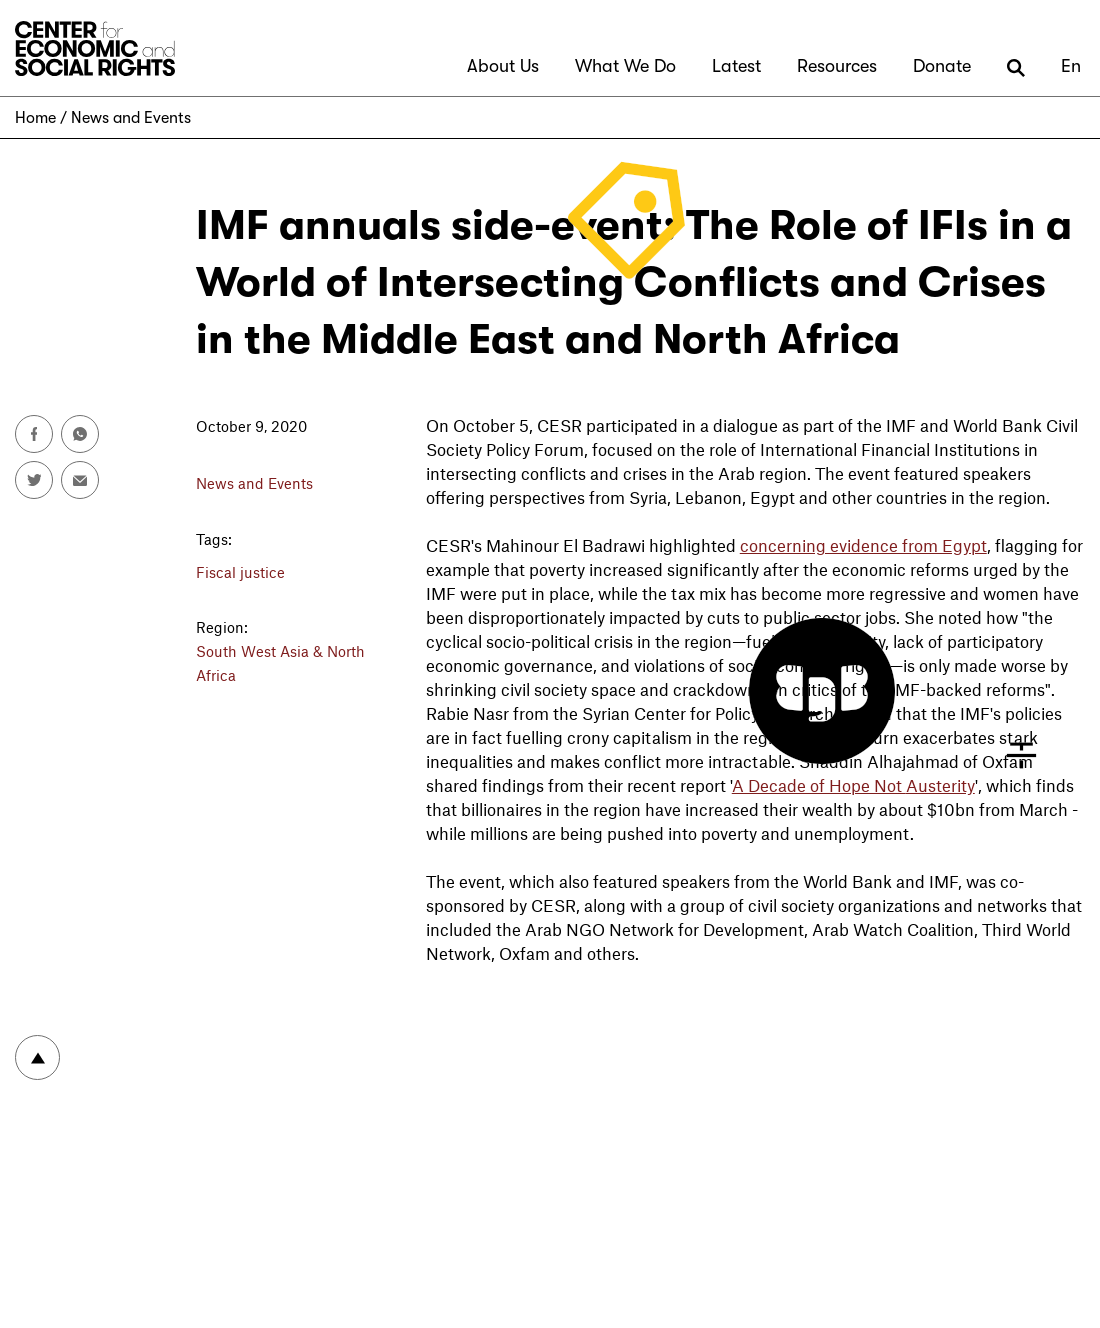  Describe the element at coordinates (627, 217) in the screenshot. I see `view or apply a price tag to an item` at that location.